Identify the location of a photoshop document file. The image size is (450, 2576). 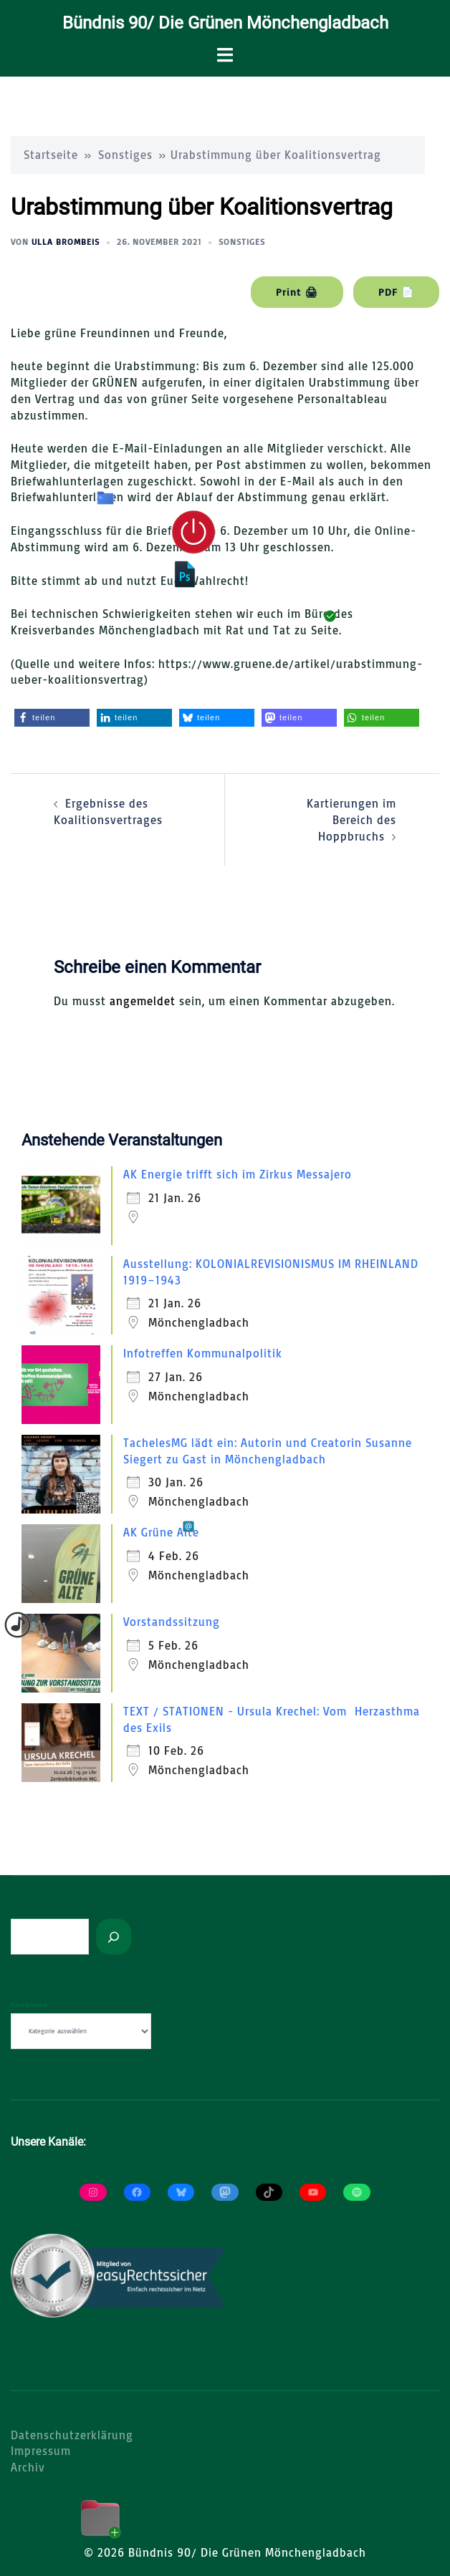
(185, 574).